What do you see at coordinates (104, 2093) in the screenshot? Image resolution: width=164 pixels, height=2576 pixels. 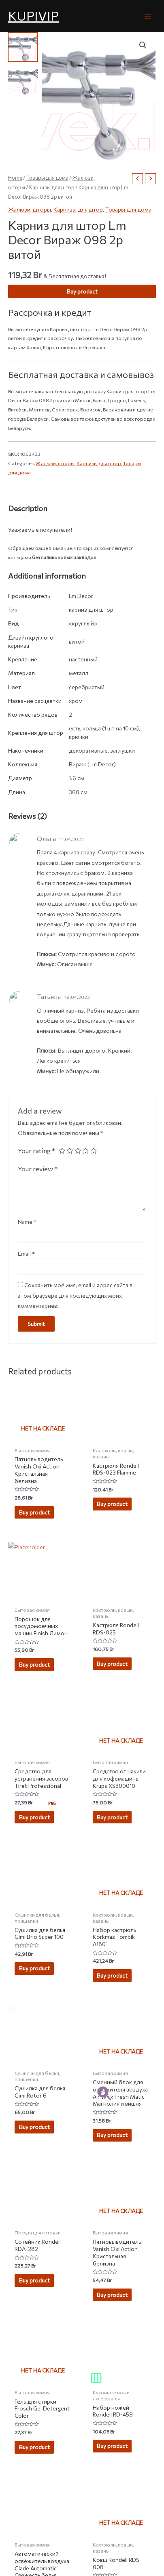 I see `search for pricing or financial information` at bounding box center [104, 2093].